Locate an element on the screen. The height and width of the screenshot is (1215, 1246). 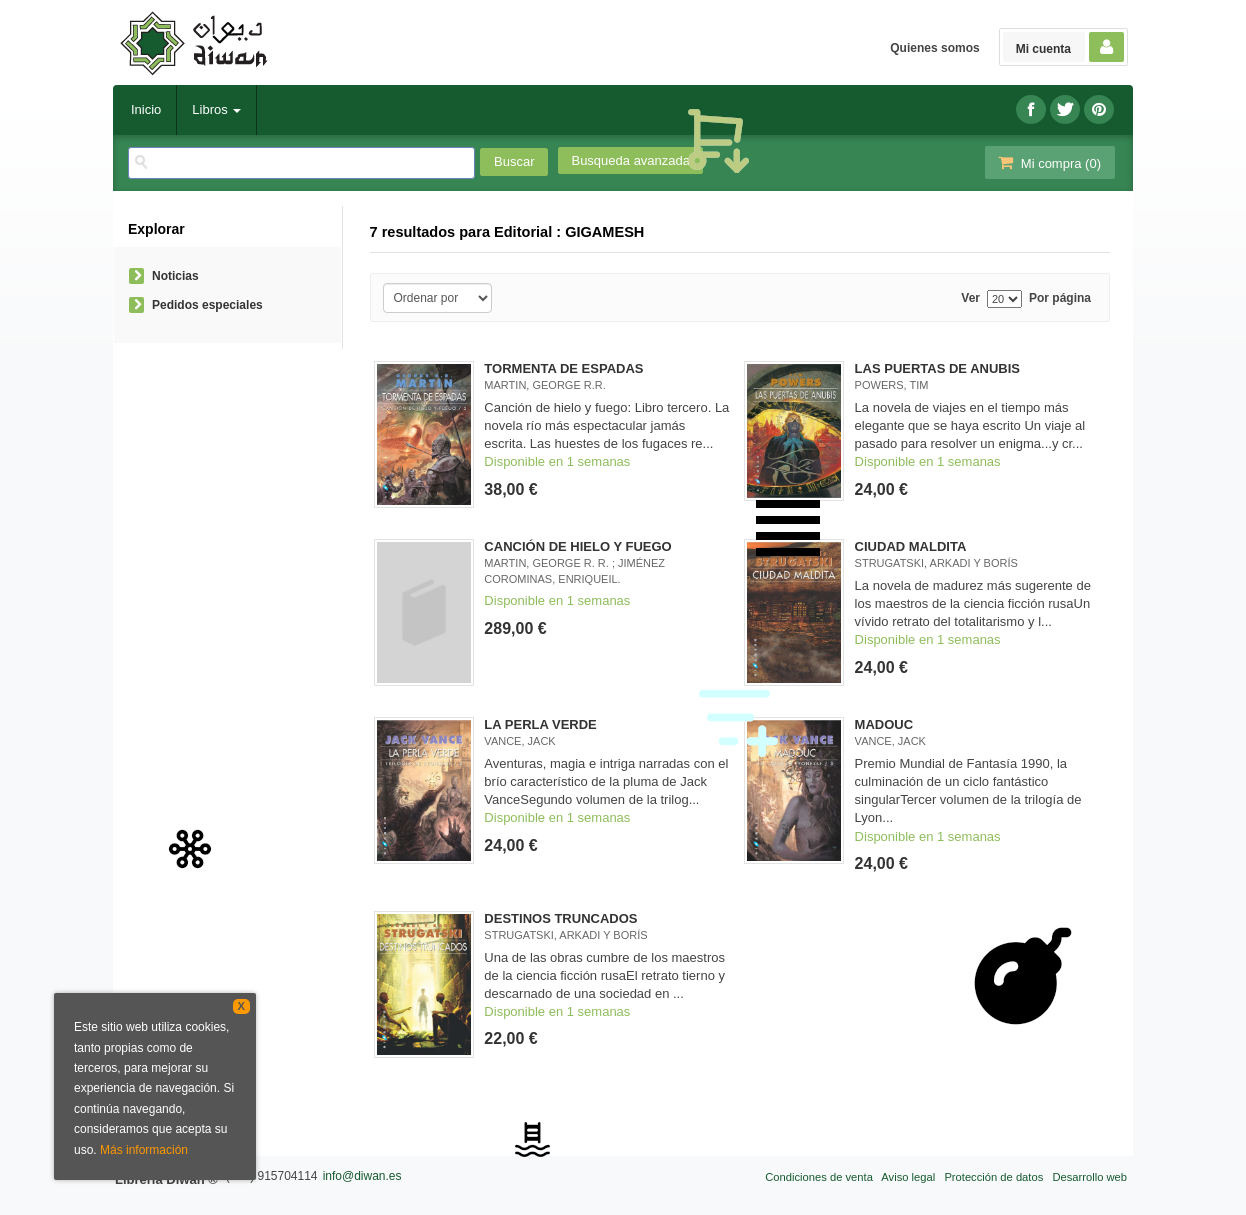
view star network topology is located at coordinates (190, 849).